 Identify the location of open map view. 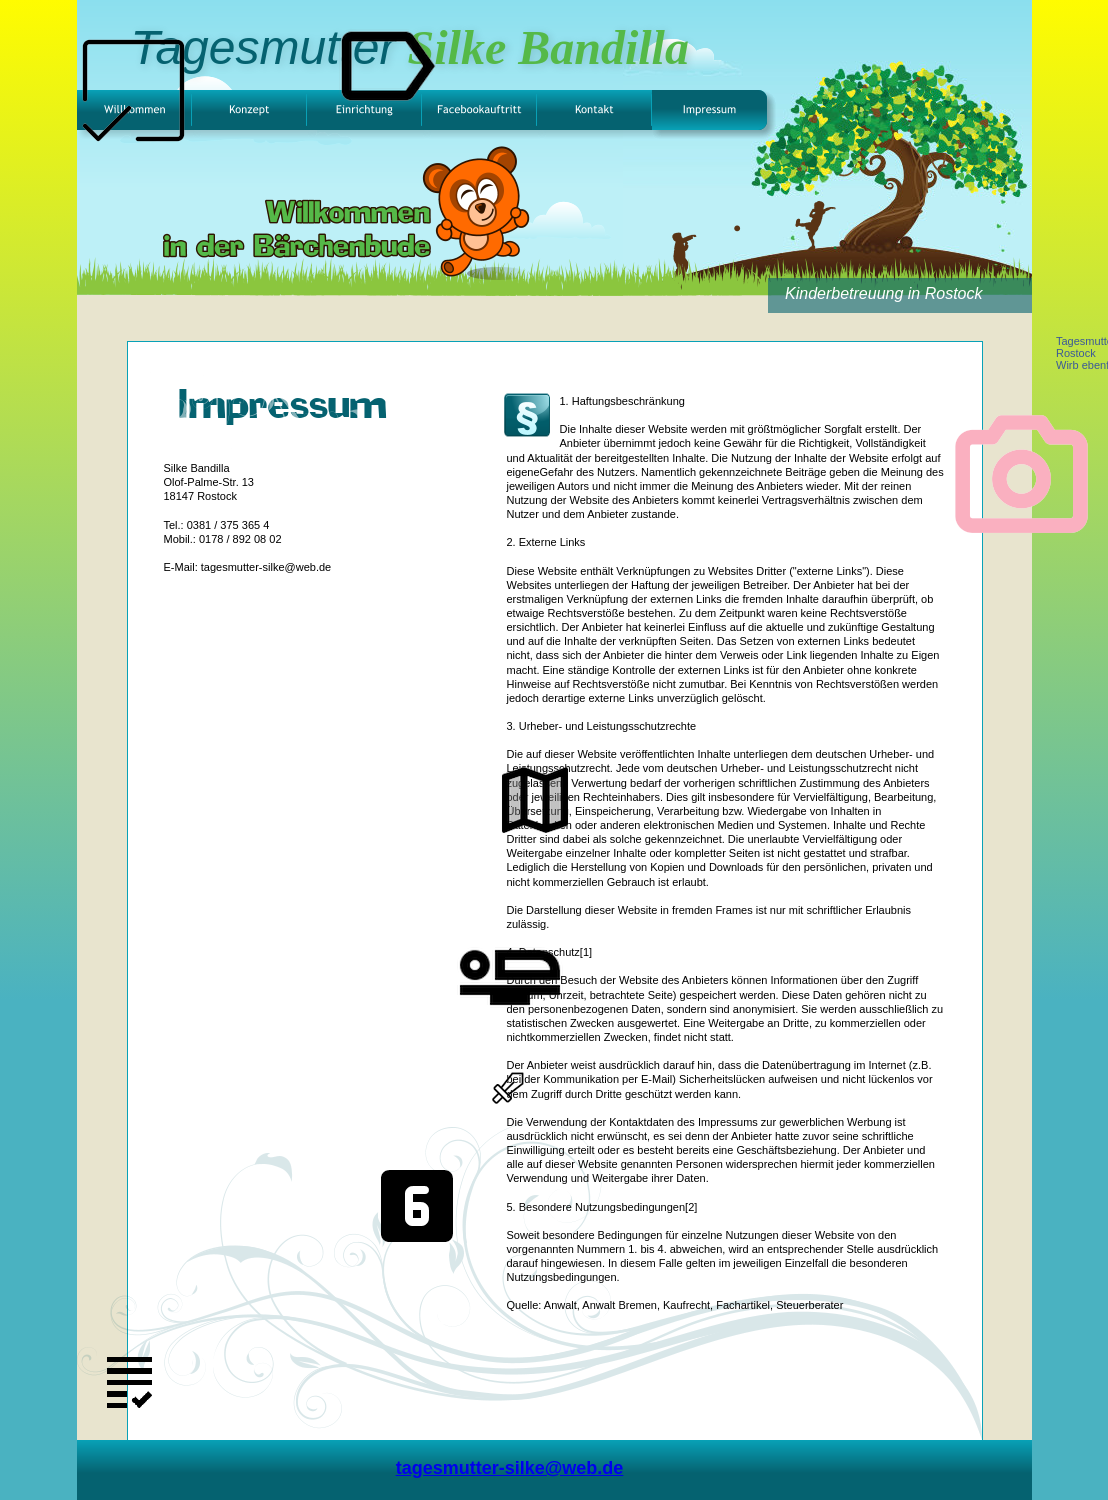
(535, 800).